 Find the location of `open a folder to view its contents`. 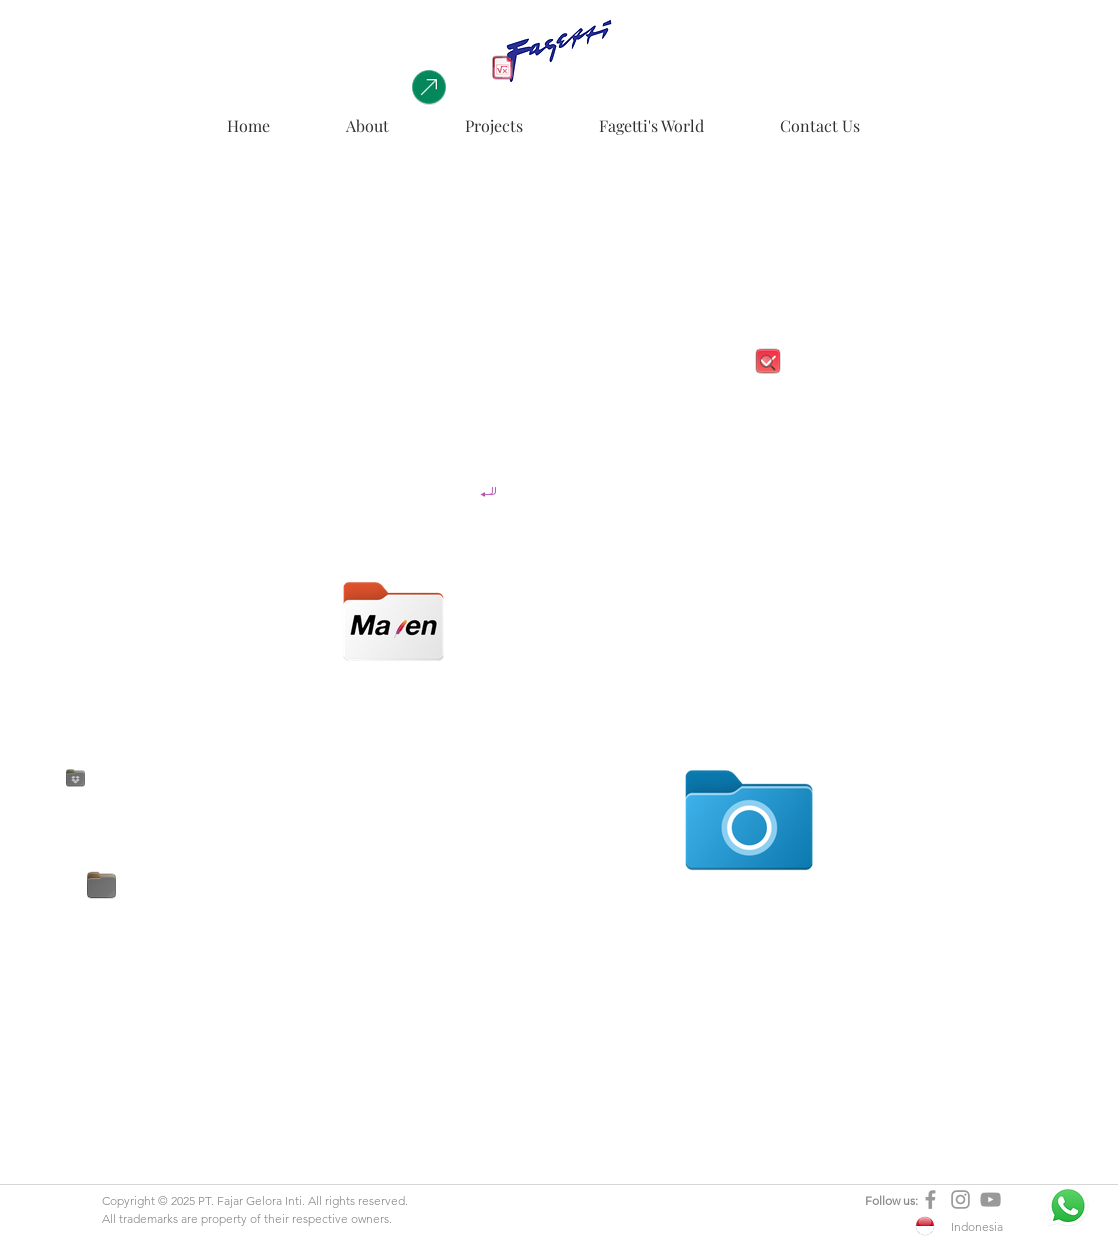

open a folder to view its contents is located at coordinates (101, 884).